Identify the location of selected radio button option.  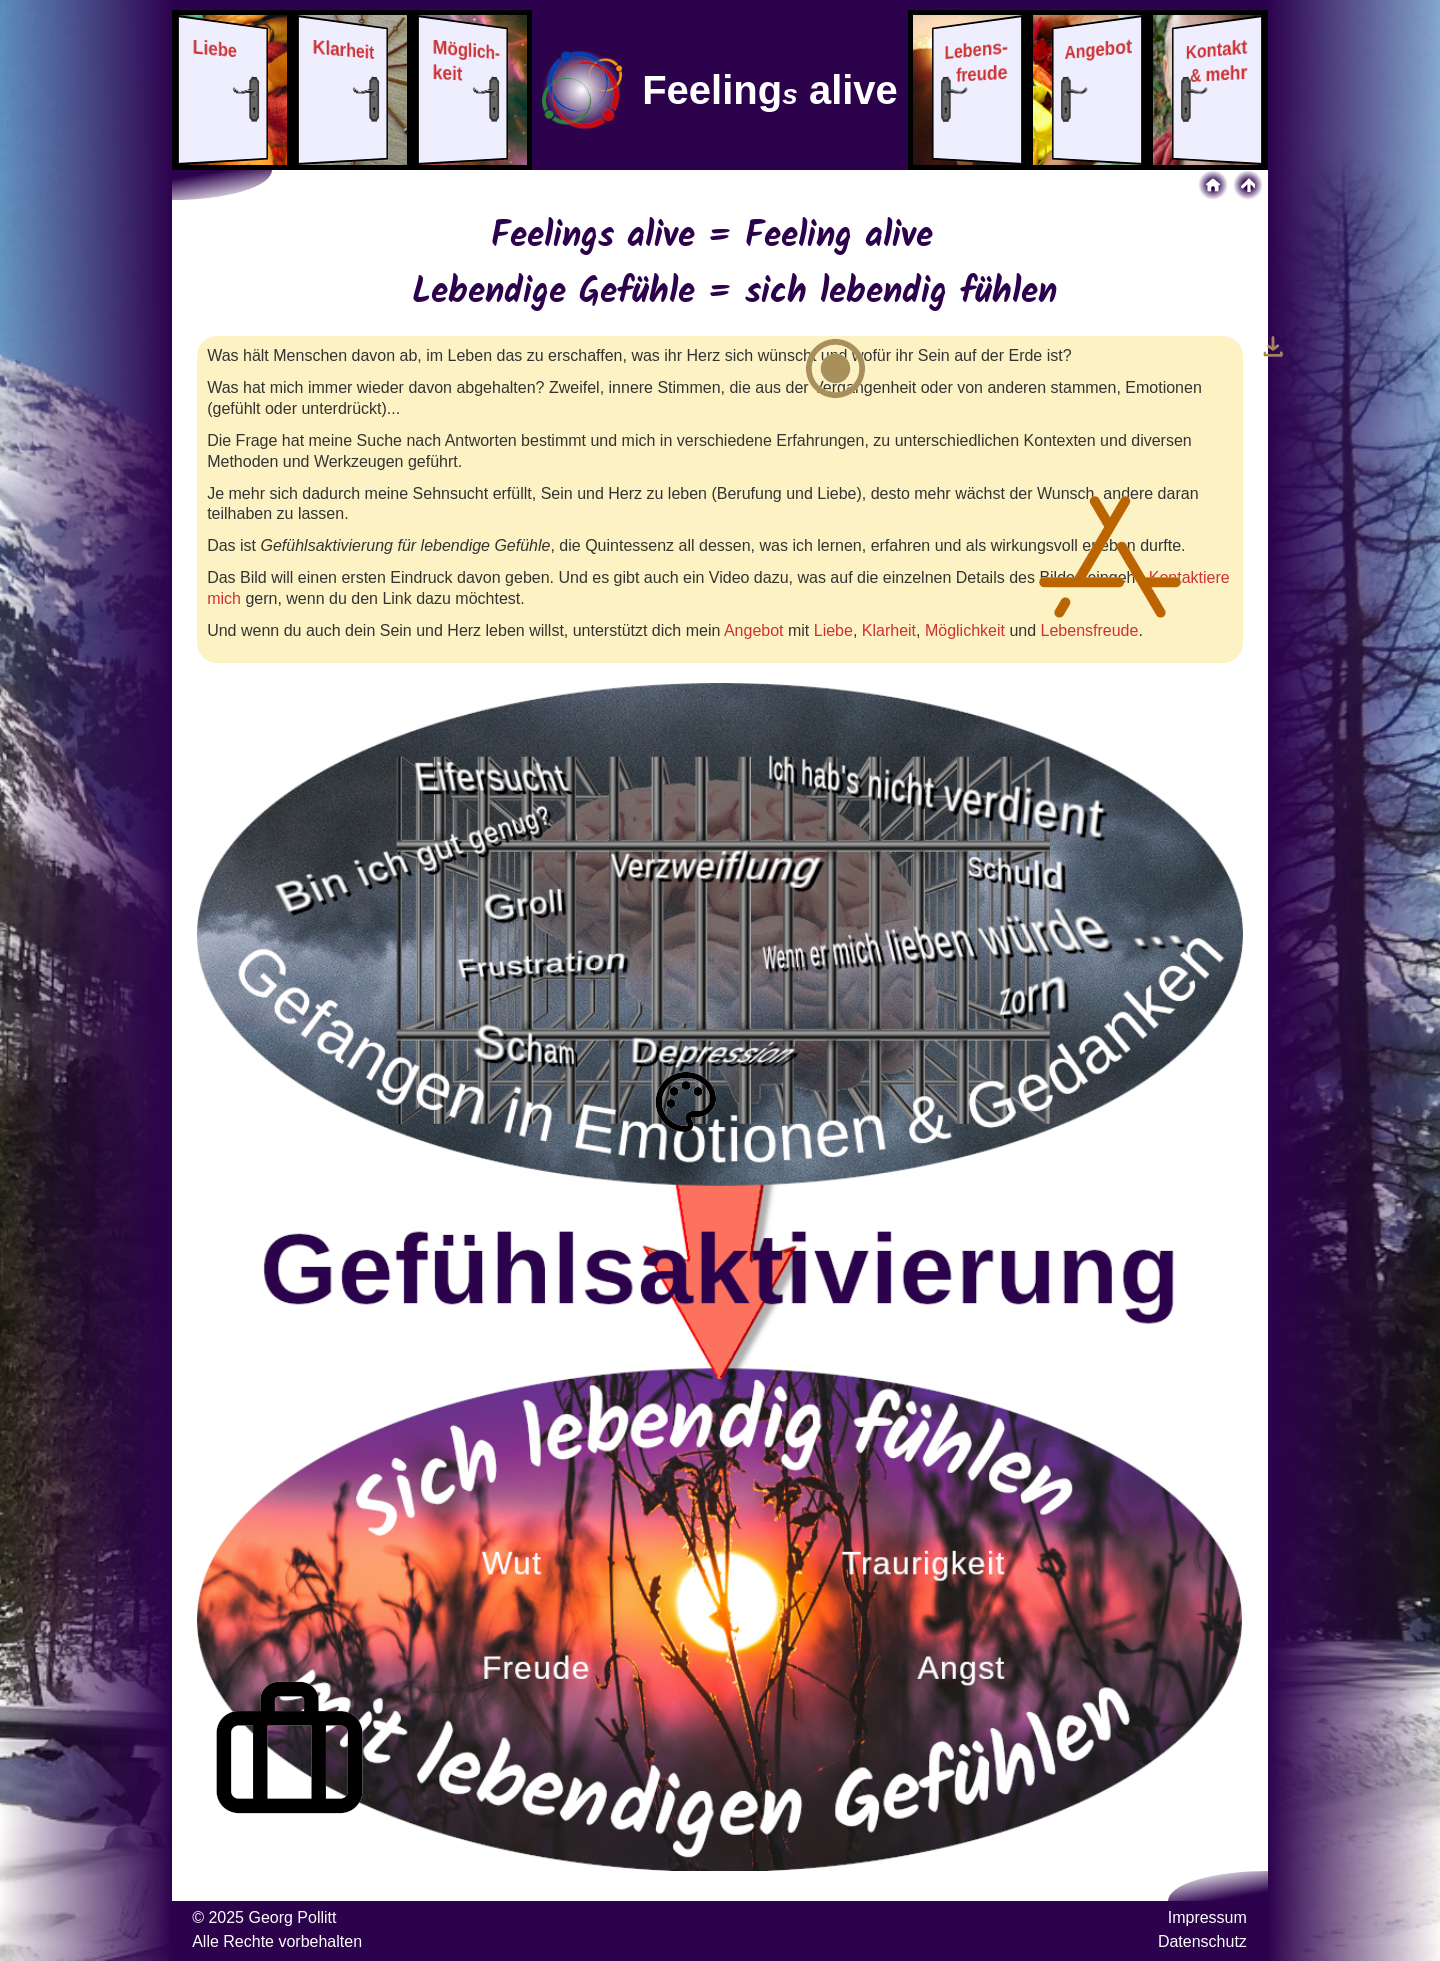
(835, 368).